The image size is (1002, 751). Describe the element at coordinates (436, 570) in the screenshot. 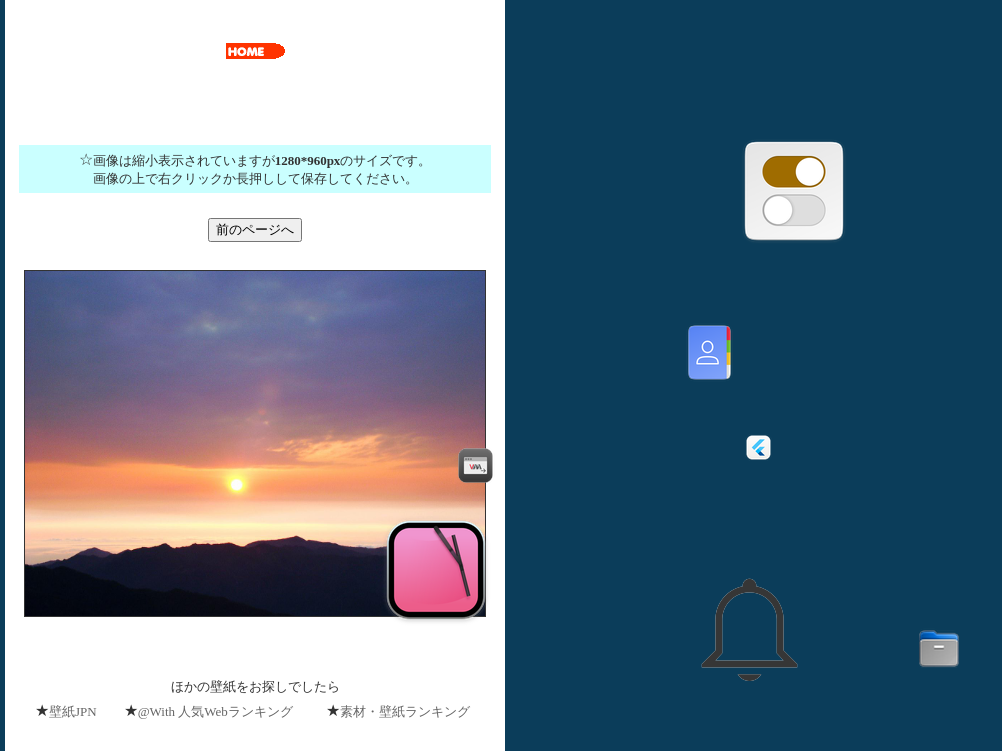

I see `open bleachbit system cleaner app` at that location.